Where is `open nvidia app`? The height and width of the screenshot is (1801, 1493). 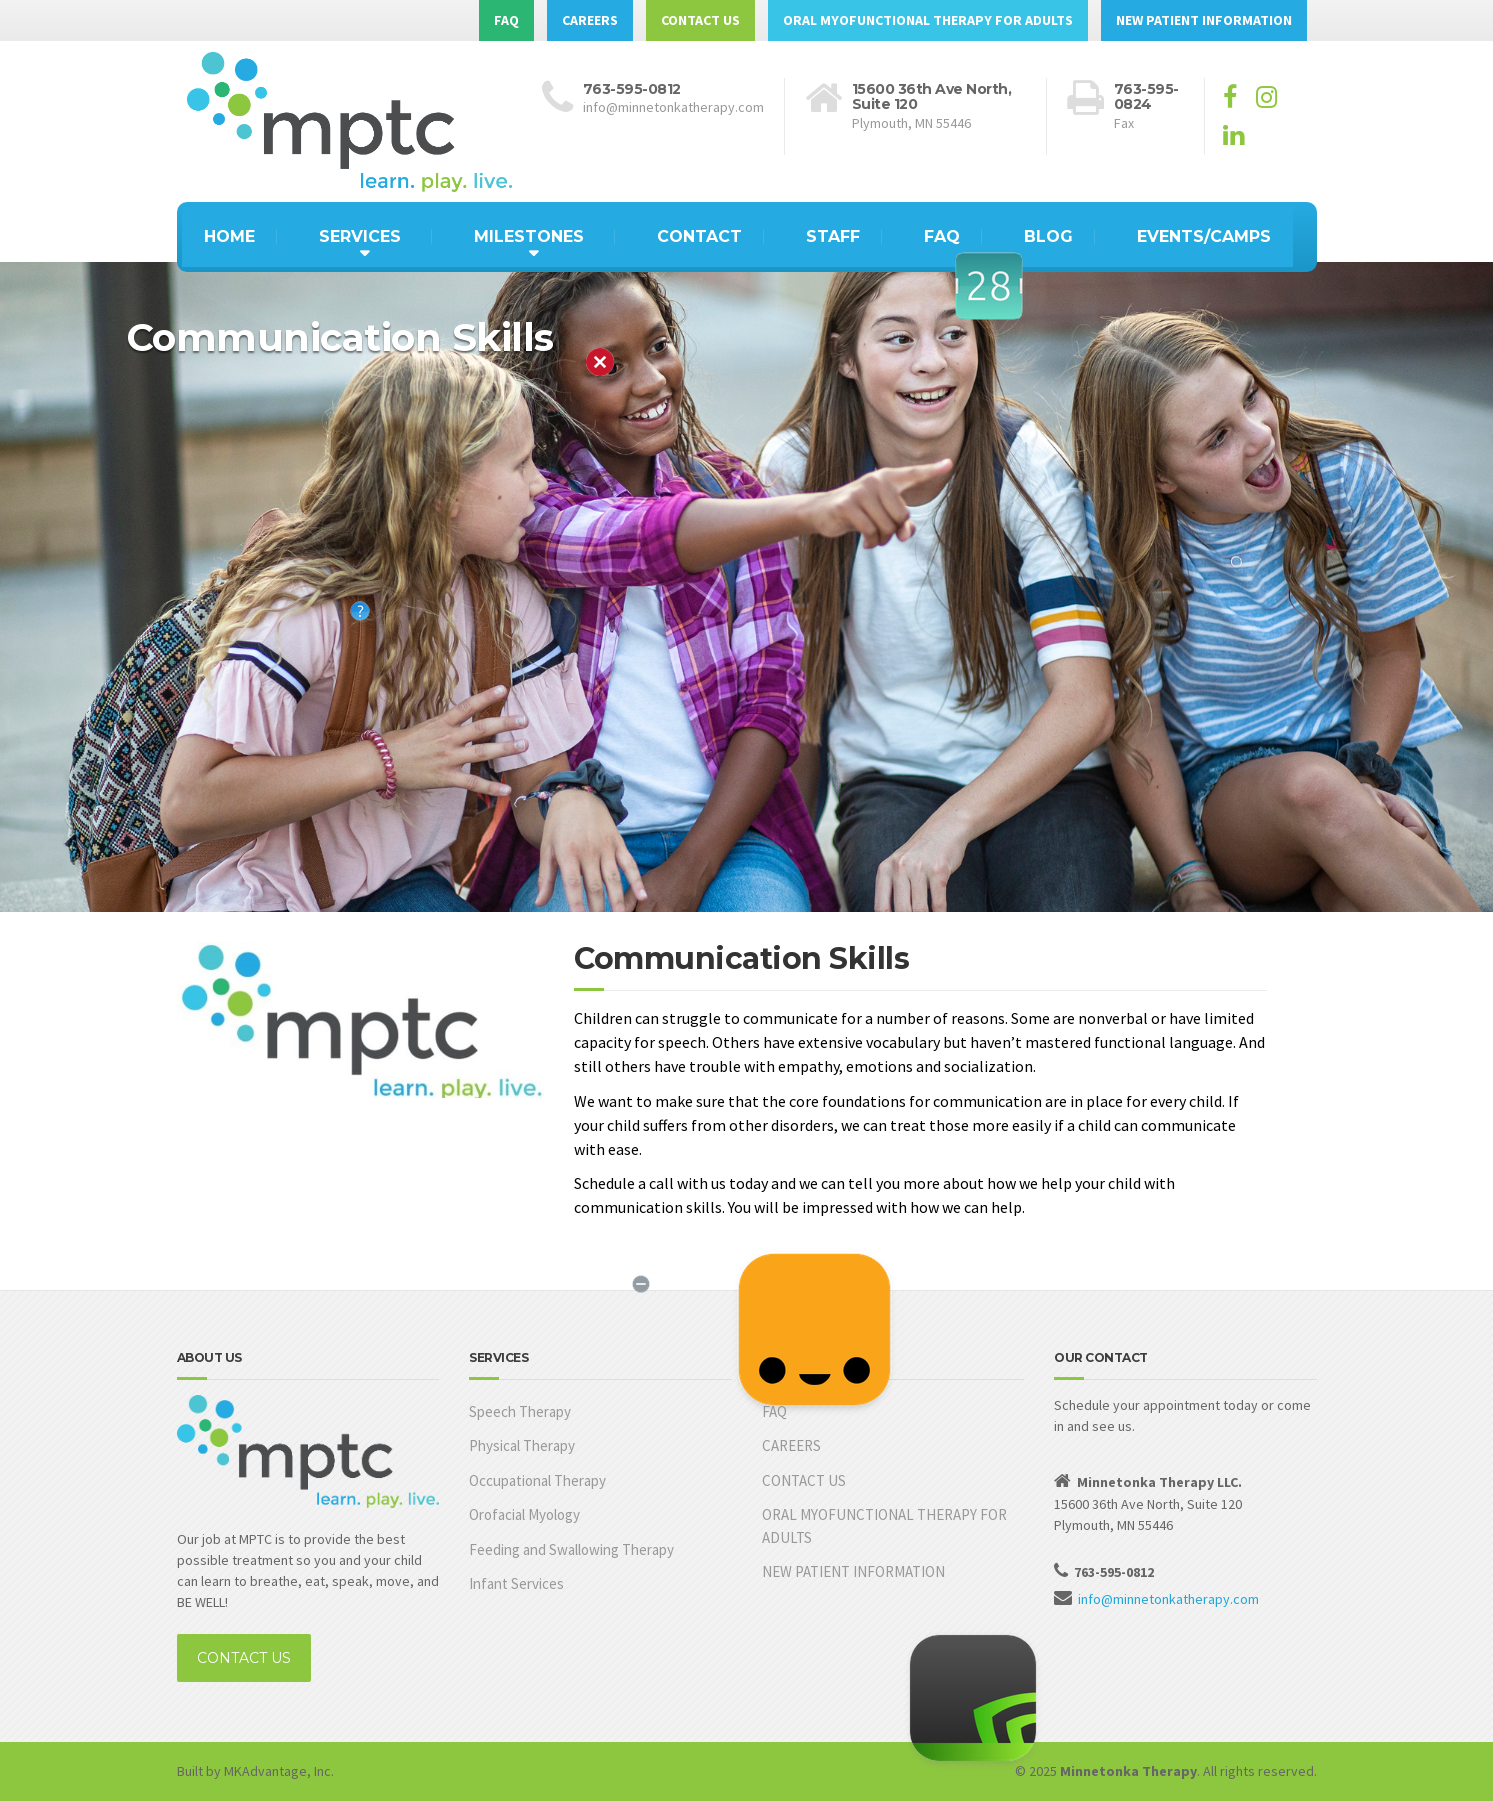
open nvidia app is located at coordinates (973, 1698).